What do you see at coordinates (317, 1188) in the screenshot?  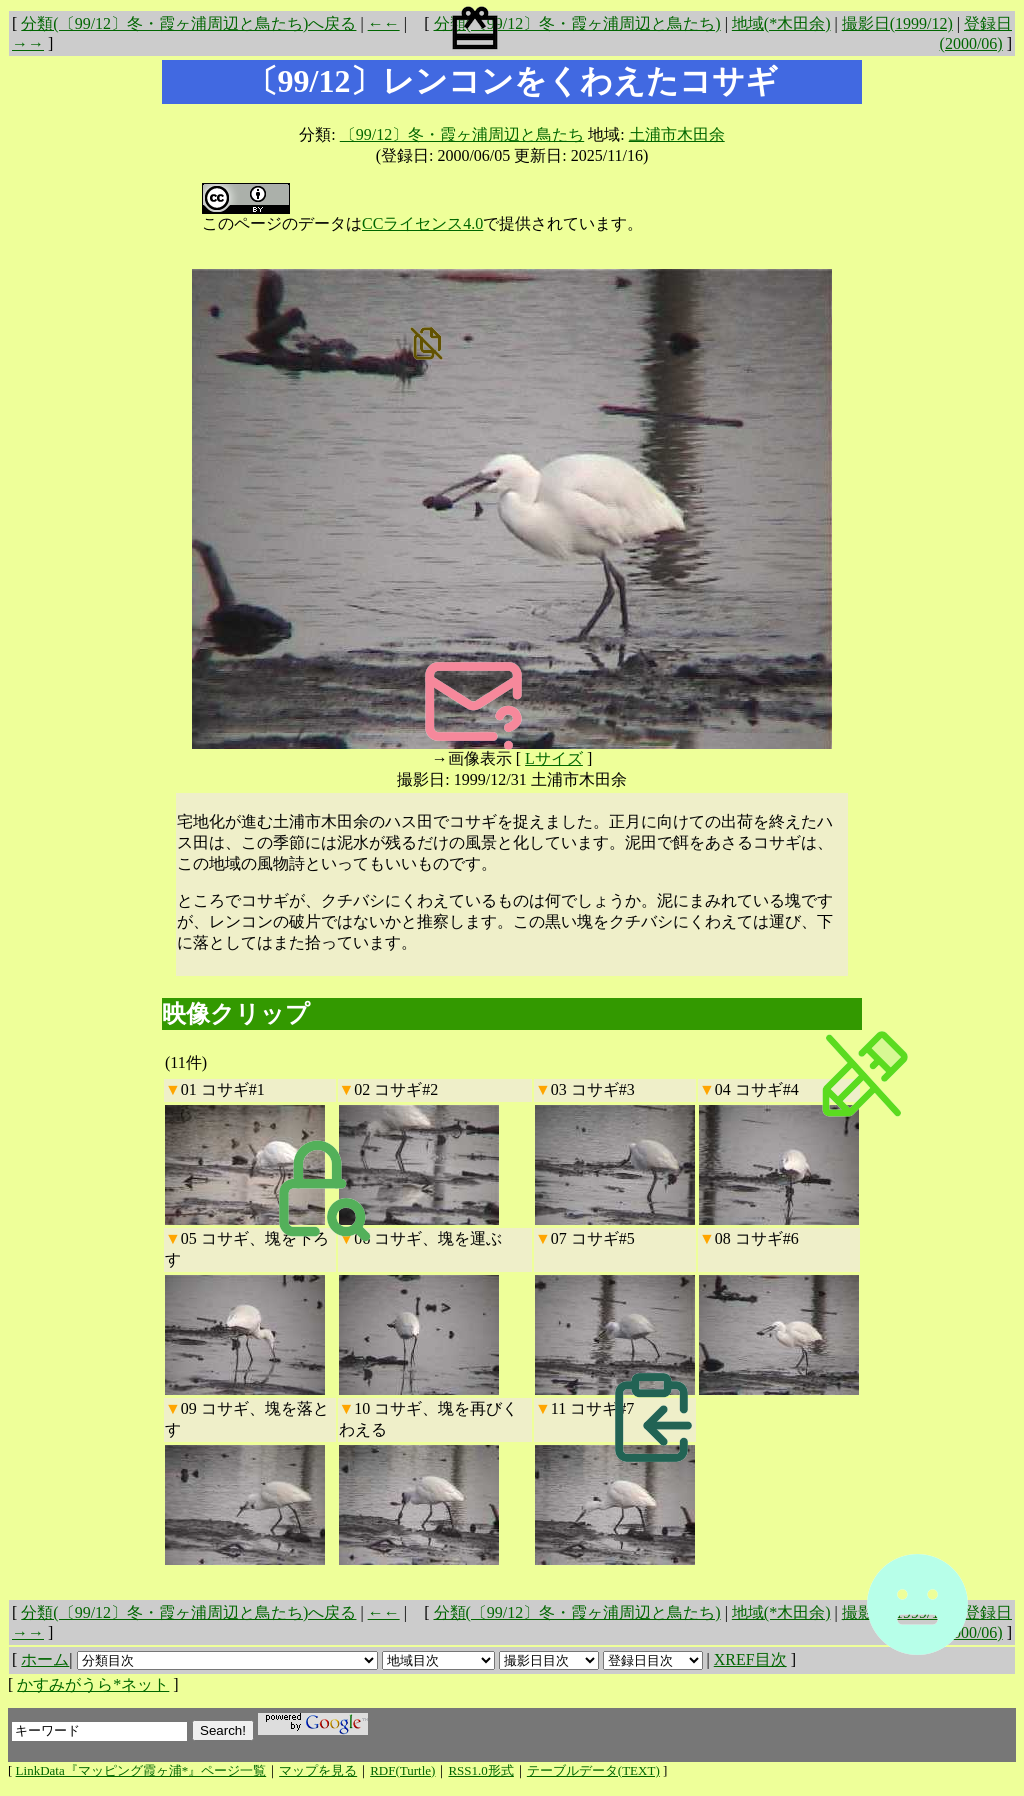 I see `search for locked or encrypted files` at bounding box center [317, 1188].